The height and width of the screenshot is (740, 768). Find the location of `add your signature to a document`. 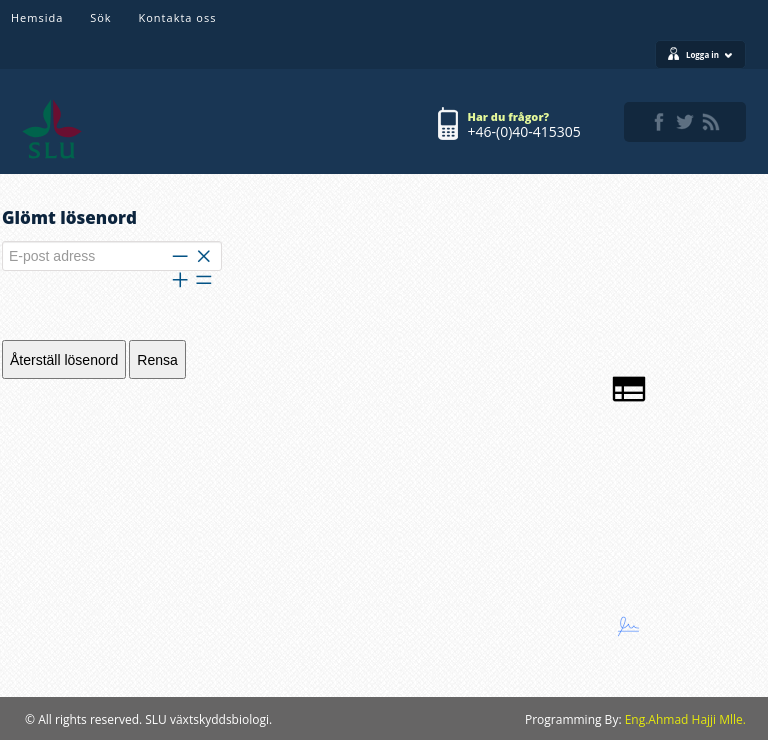

add your signature to a document is located at coordinates (628, 626).